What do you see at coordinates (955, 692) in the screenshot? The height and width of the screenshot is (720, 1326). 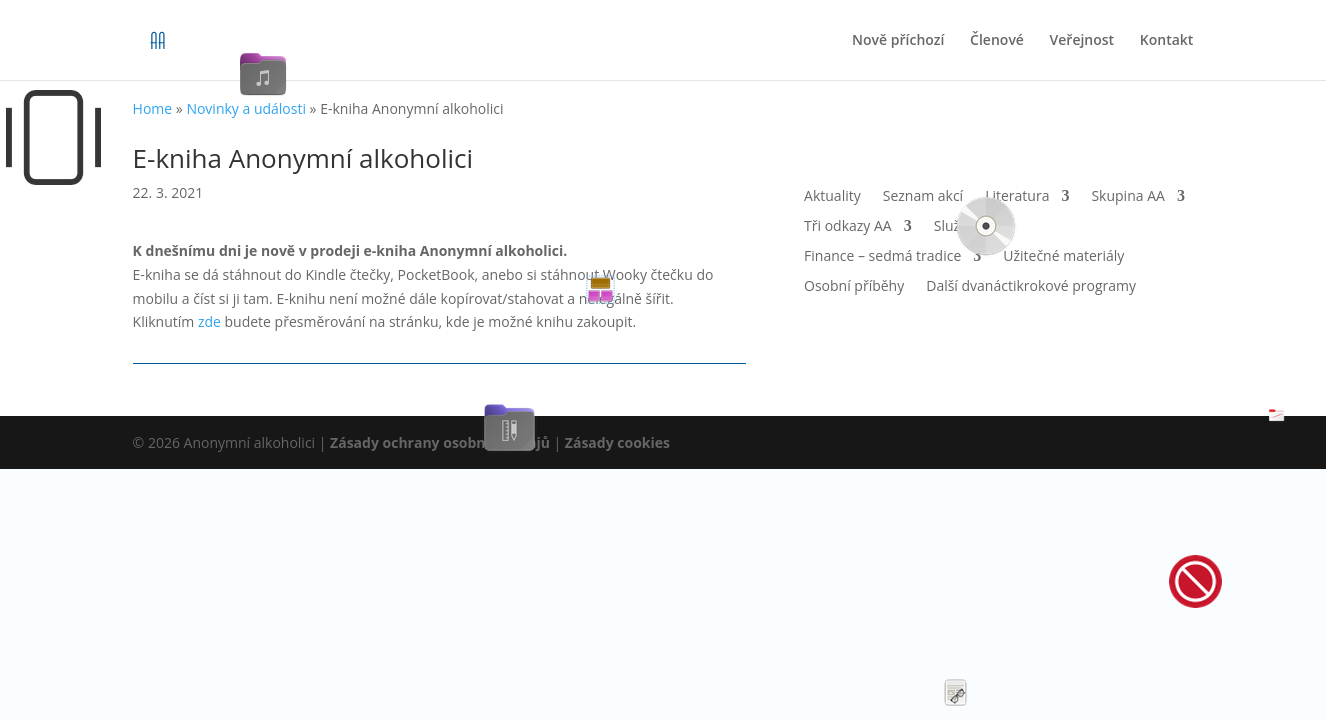 I see `open the documents app` at bounding box center [955, 692].